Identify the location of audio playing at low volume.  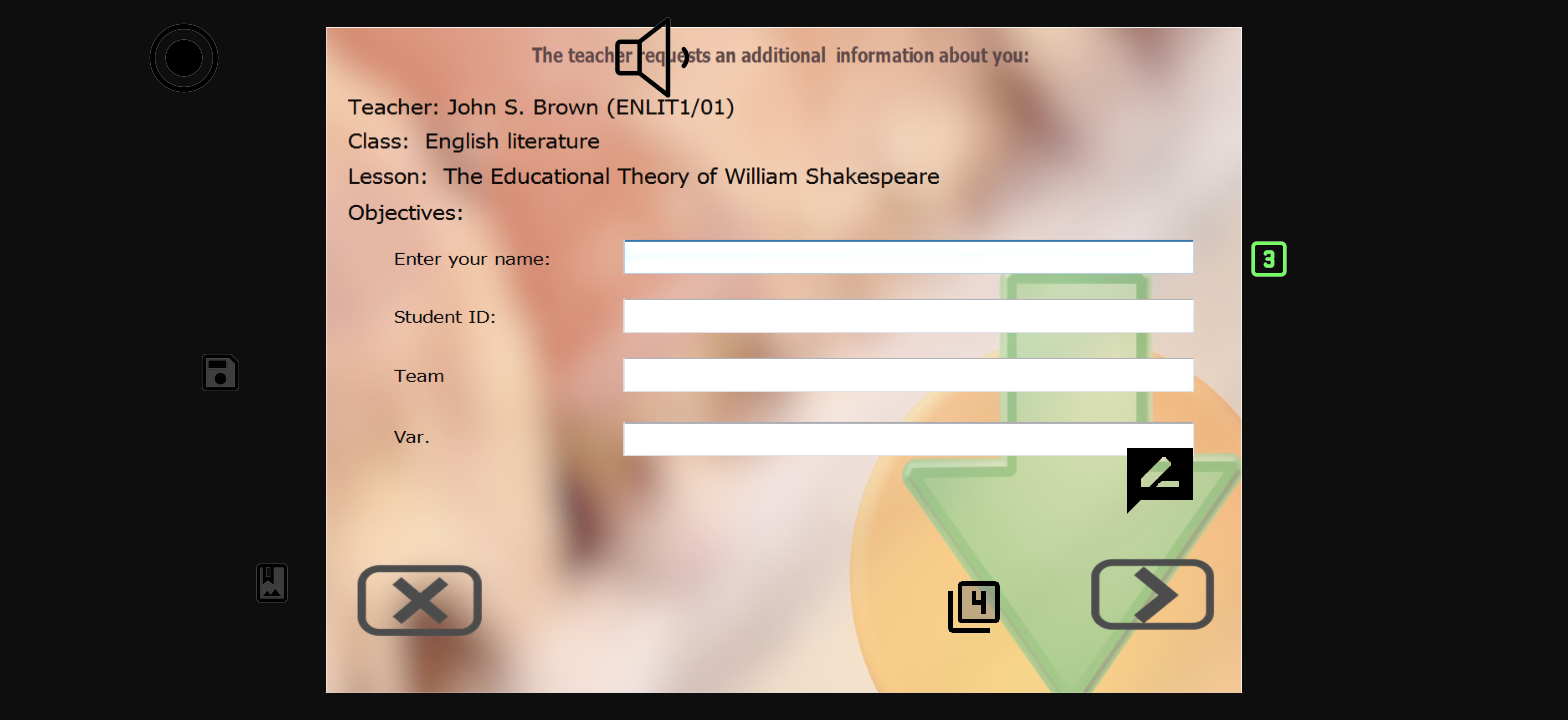
(658, 57).